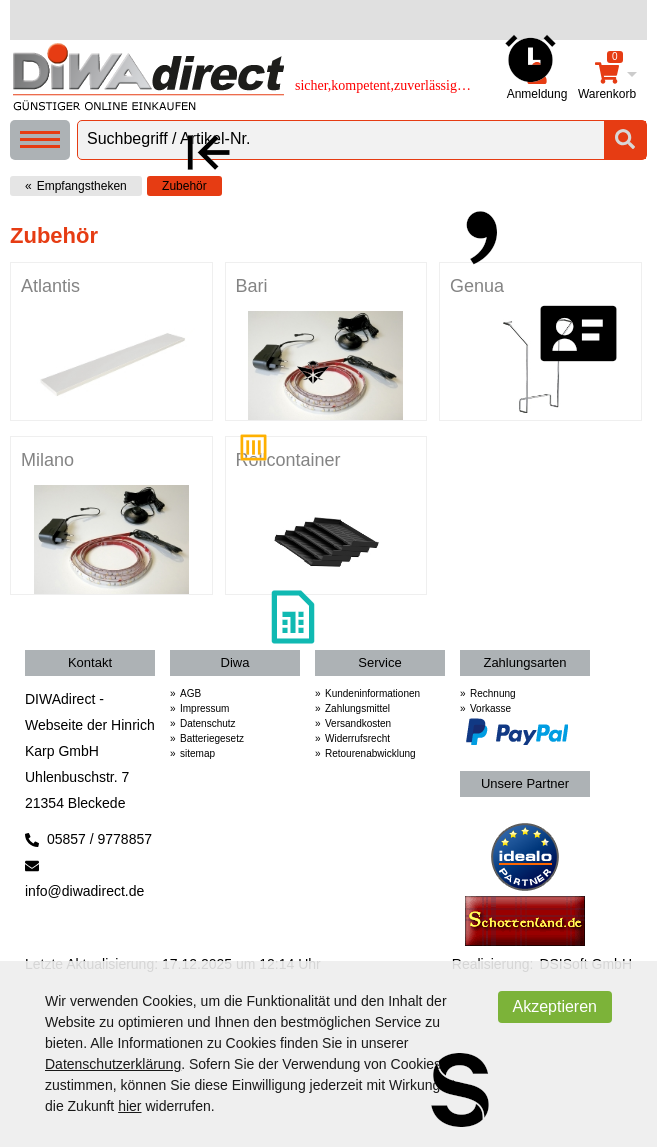  Describe the element at coordinates (253, 447) in the screenshot. I see `switch to vertical column layout` at that location.